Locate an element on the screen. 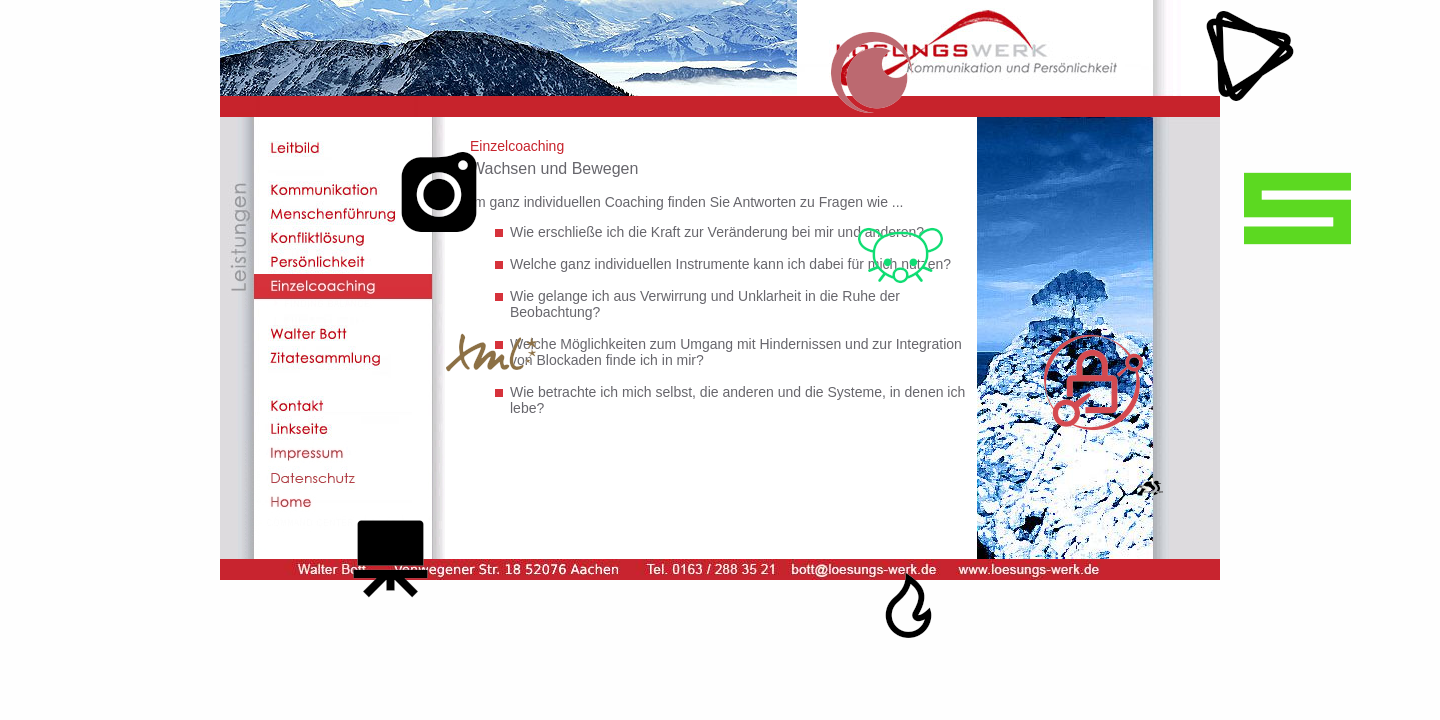  open piwigo photo gallery app is located at coordinates (439, 192).